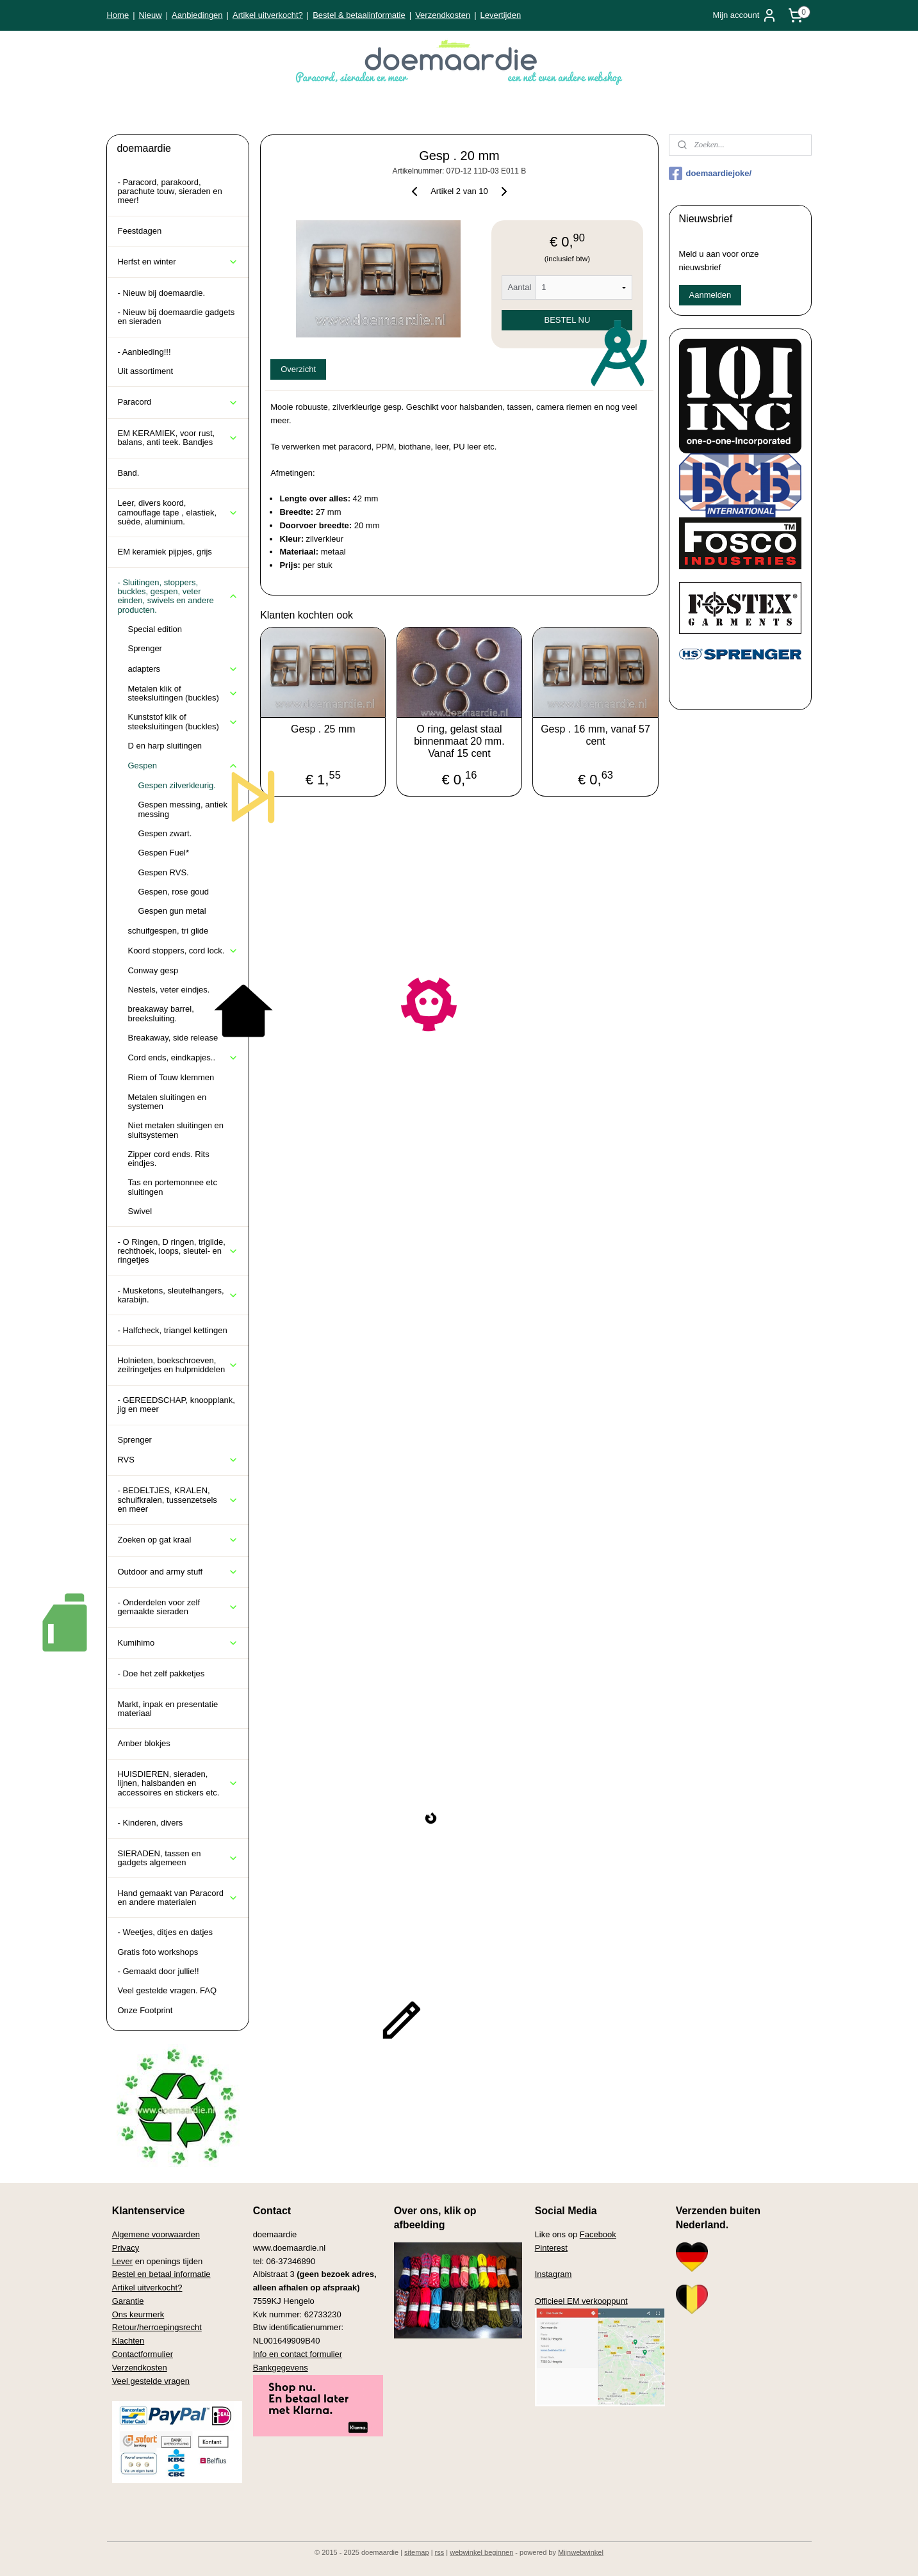 Image resolution: width=918 pixels, height=2576 pixels. Describe the element at coordinates (65, 1624) in the screenshot. I see `find nearby gas stations` at that location.